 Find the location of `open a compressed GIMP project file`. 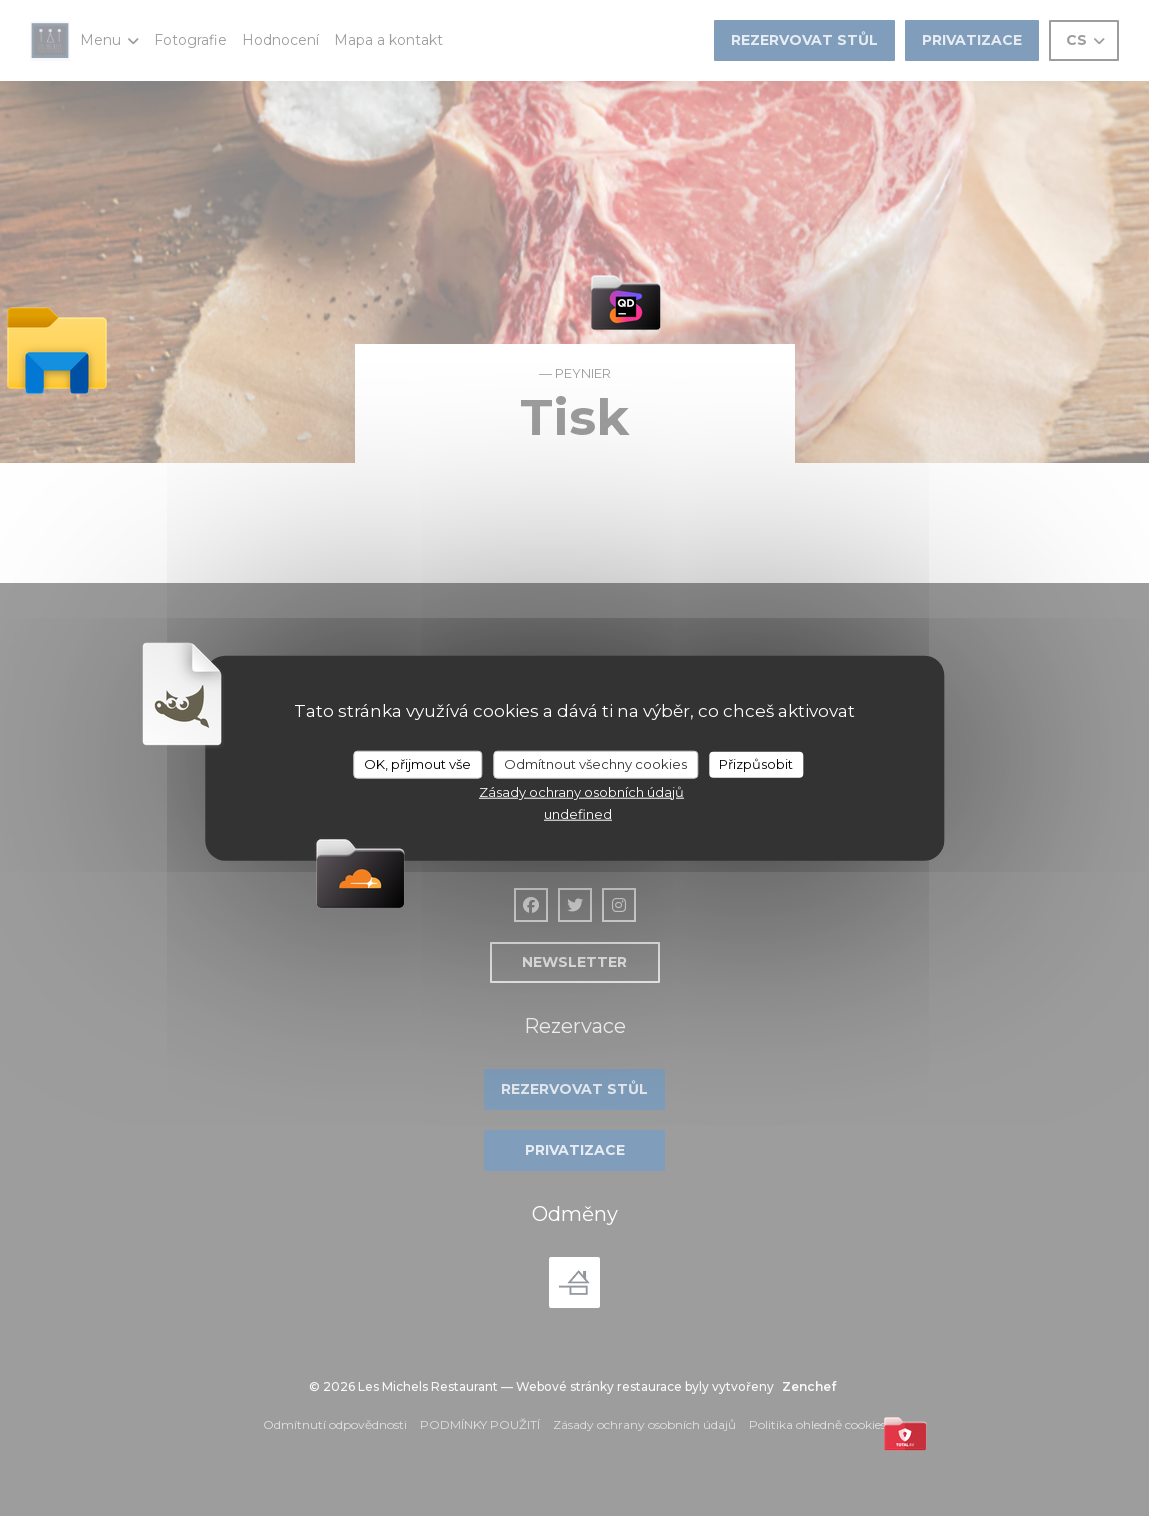

open a compressed GIMP project file is located at coordinates (182, 696).